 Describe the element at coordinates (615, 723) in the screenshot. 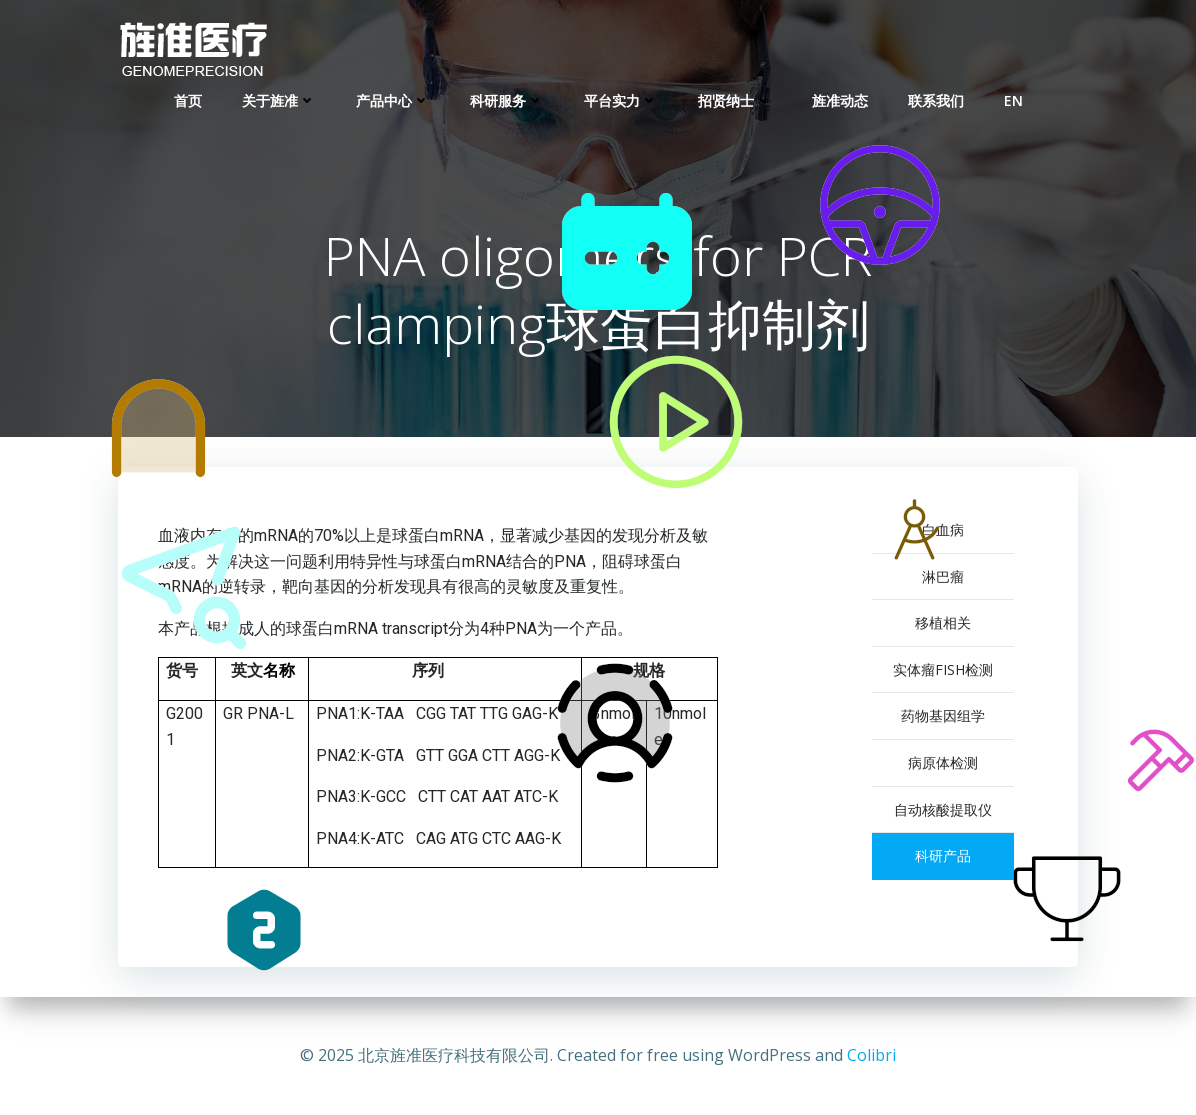

I see `incomplete or pending user profile` at that location.